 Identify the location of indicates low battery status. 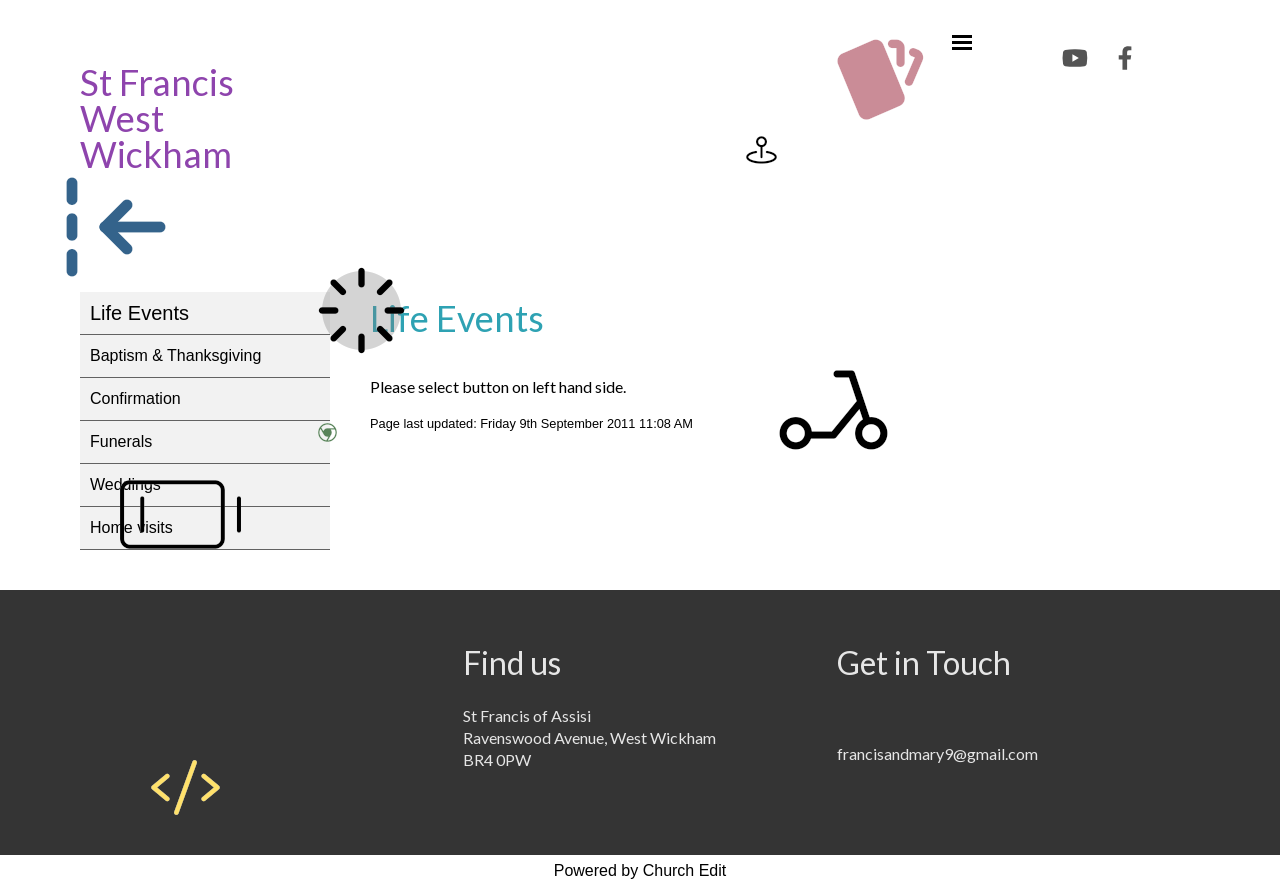
(178, 514).